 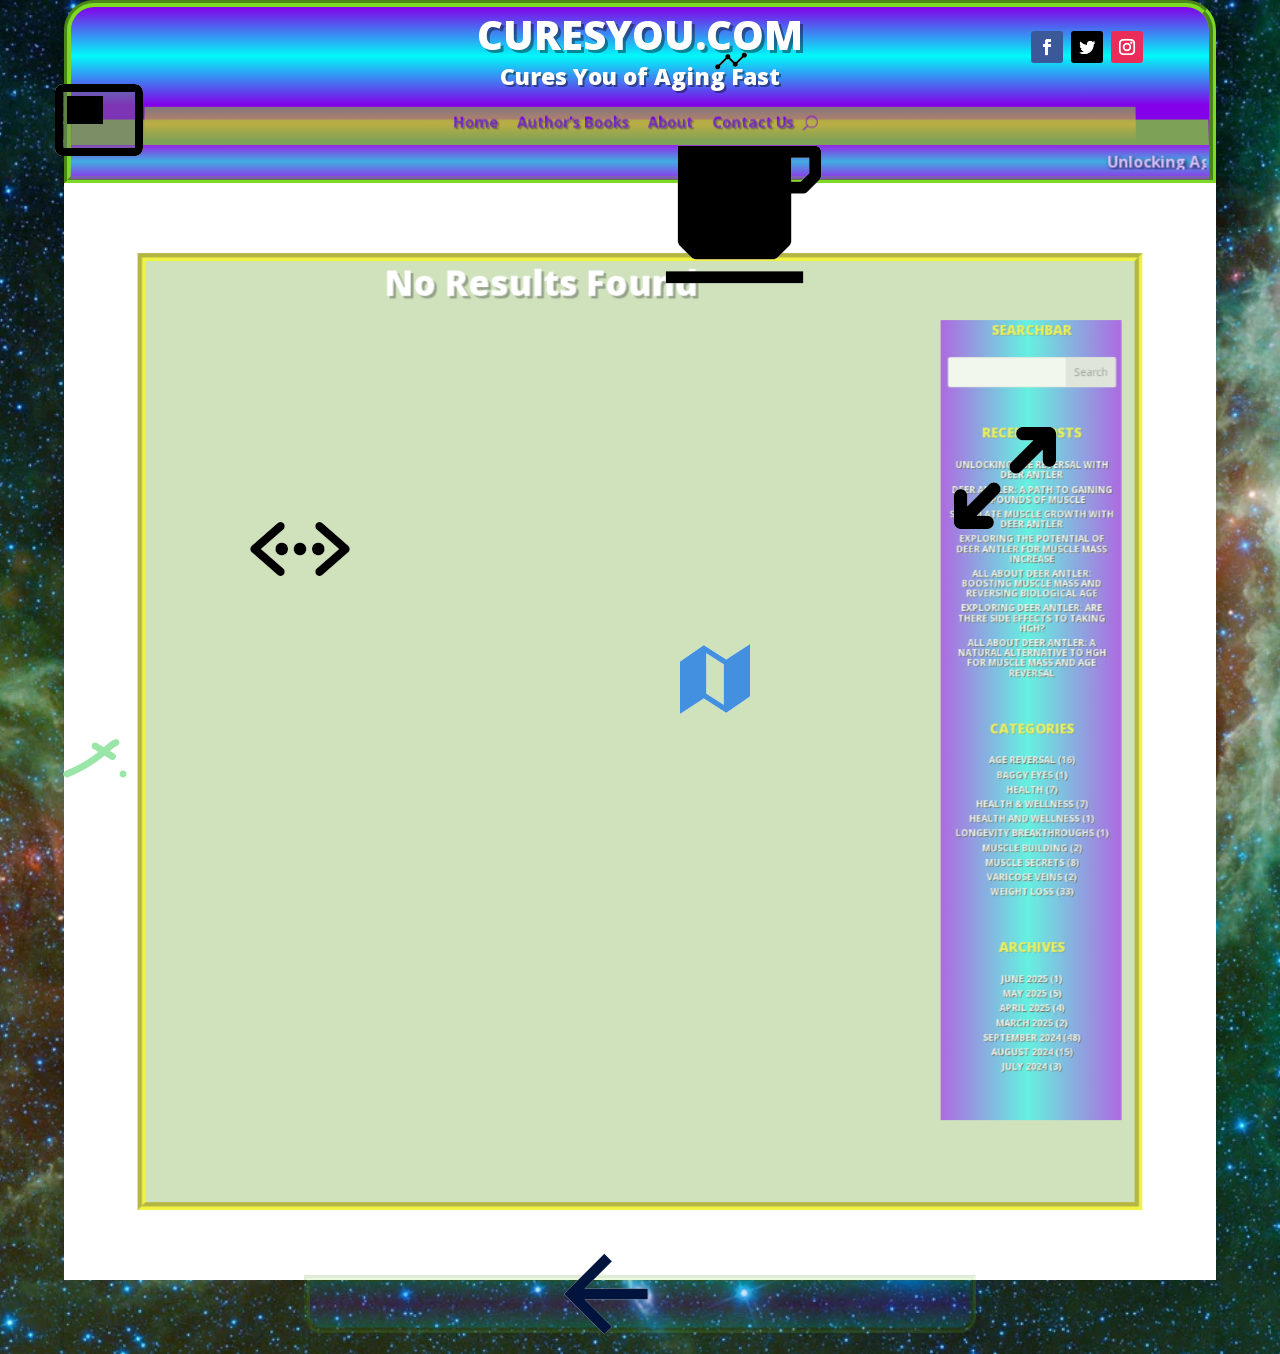 What do you see at coordinates (99, 120) in the screenshot?
I see `access featured or highlighted video content` at bounding box center [99, 120].